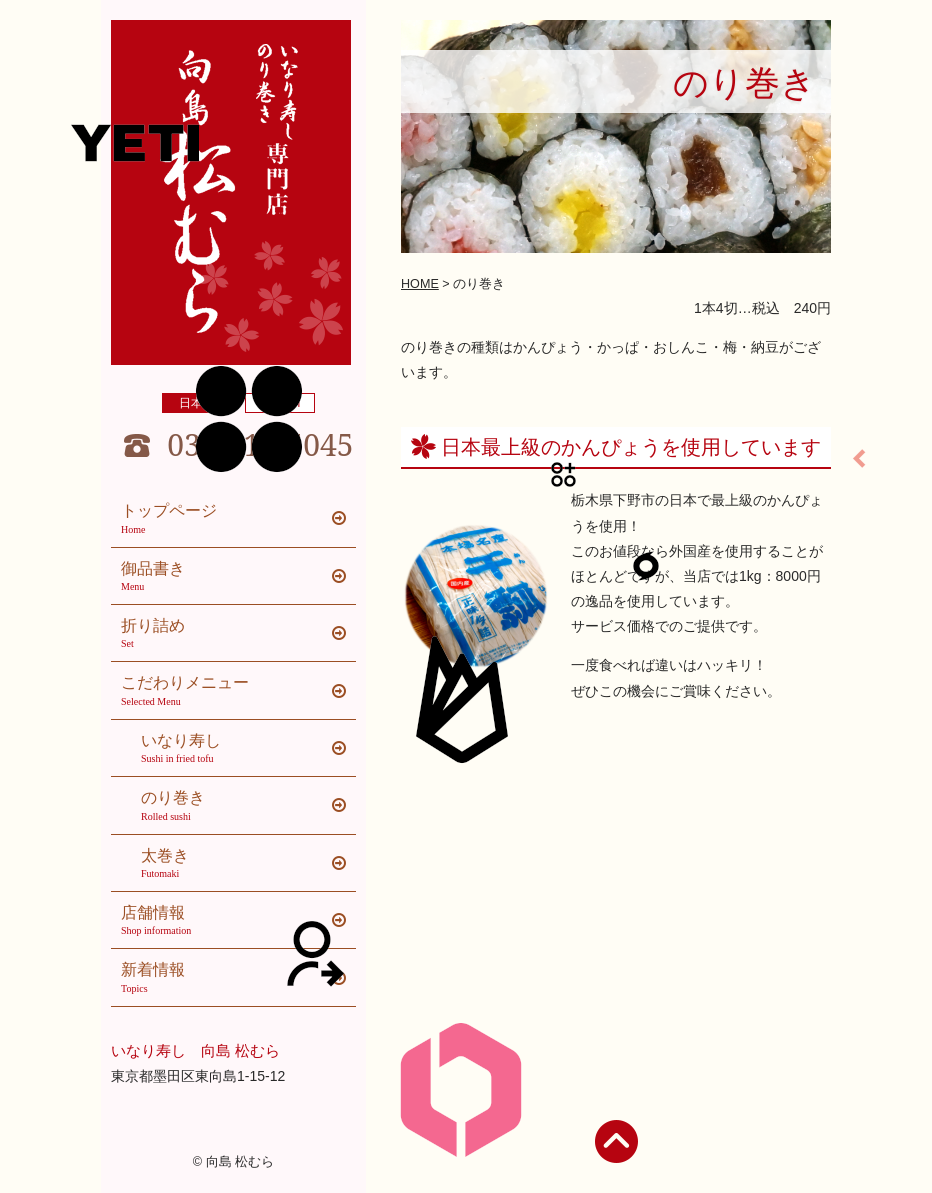 The height and width of the screenshot is (1193, 932). I want to click on YETI brand logo, so click(135, 143).